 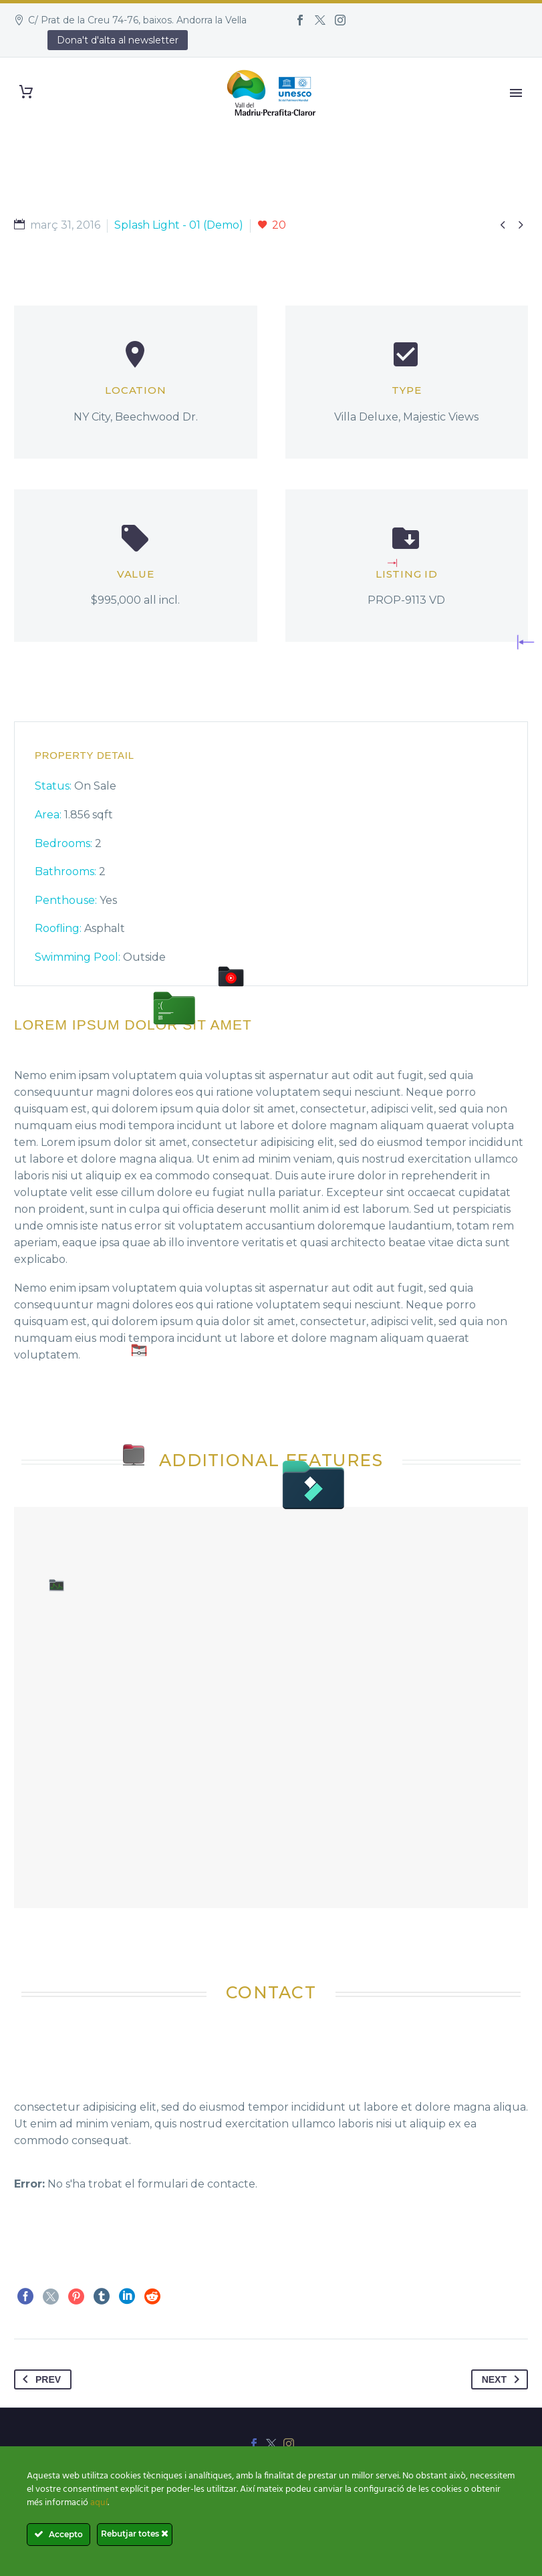 What do you see at coordinates (525, 642) in the screenshot?
I see `go to the first item in a list or sequence` at bounding box center [525, 642].